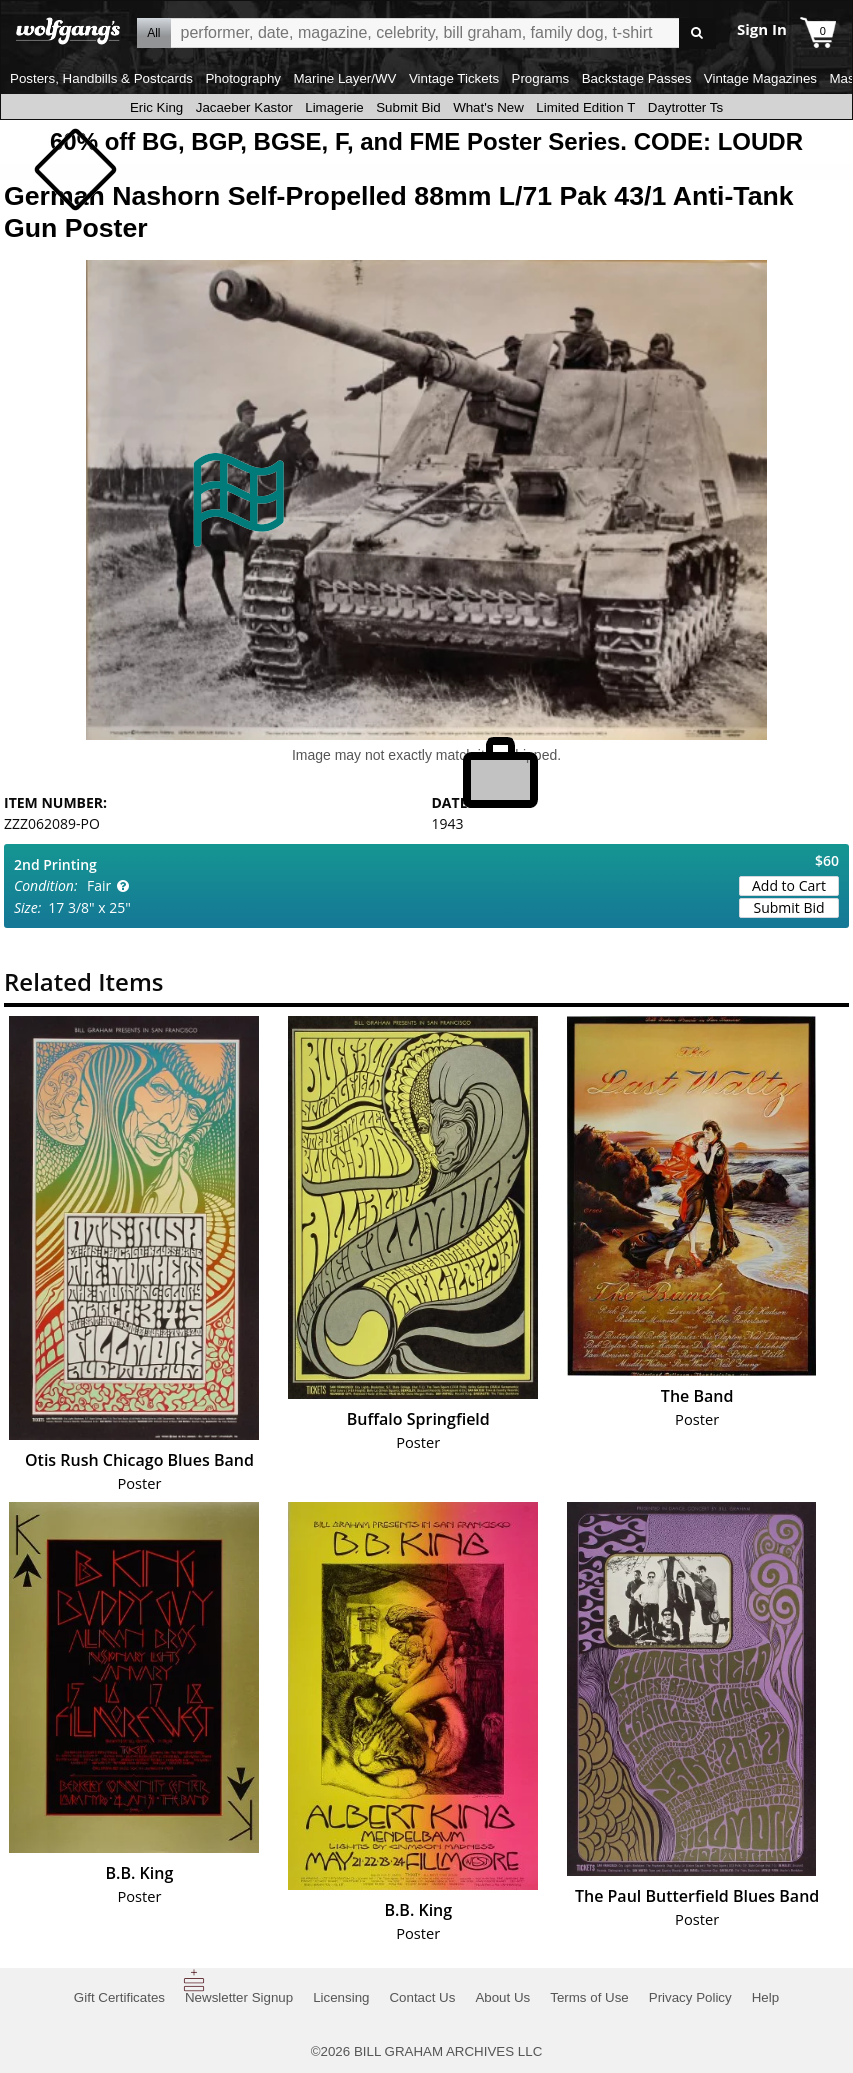 The width and height of the screenshot is (853, 2073). What do you see at coordinates (194, 1982) in the screenshot?
I see `add a new row at the top` at bounding box center [194, 1982].